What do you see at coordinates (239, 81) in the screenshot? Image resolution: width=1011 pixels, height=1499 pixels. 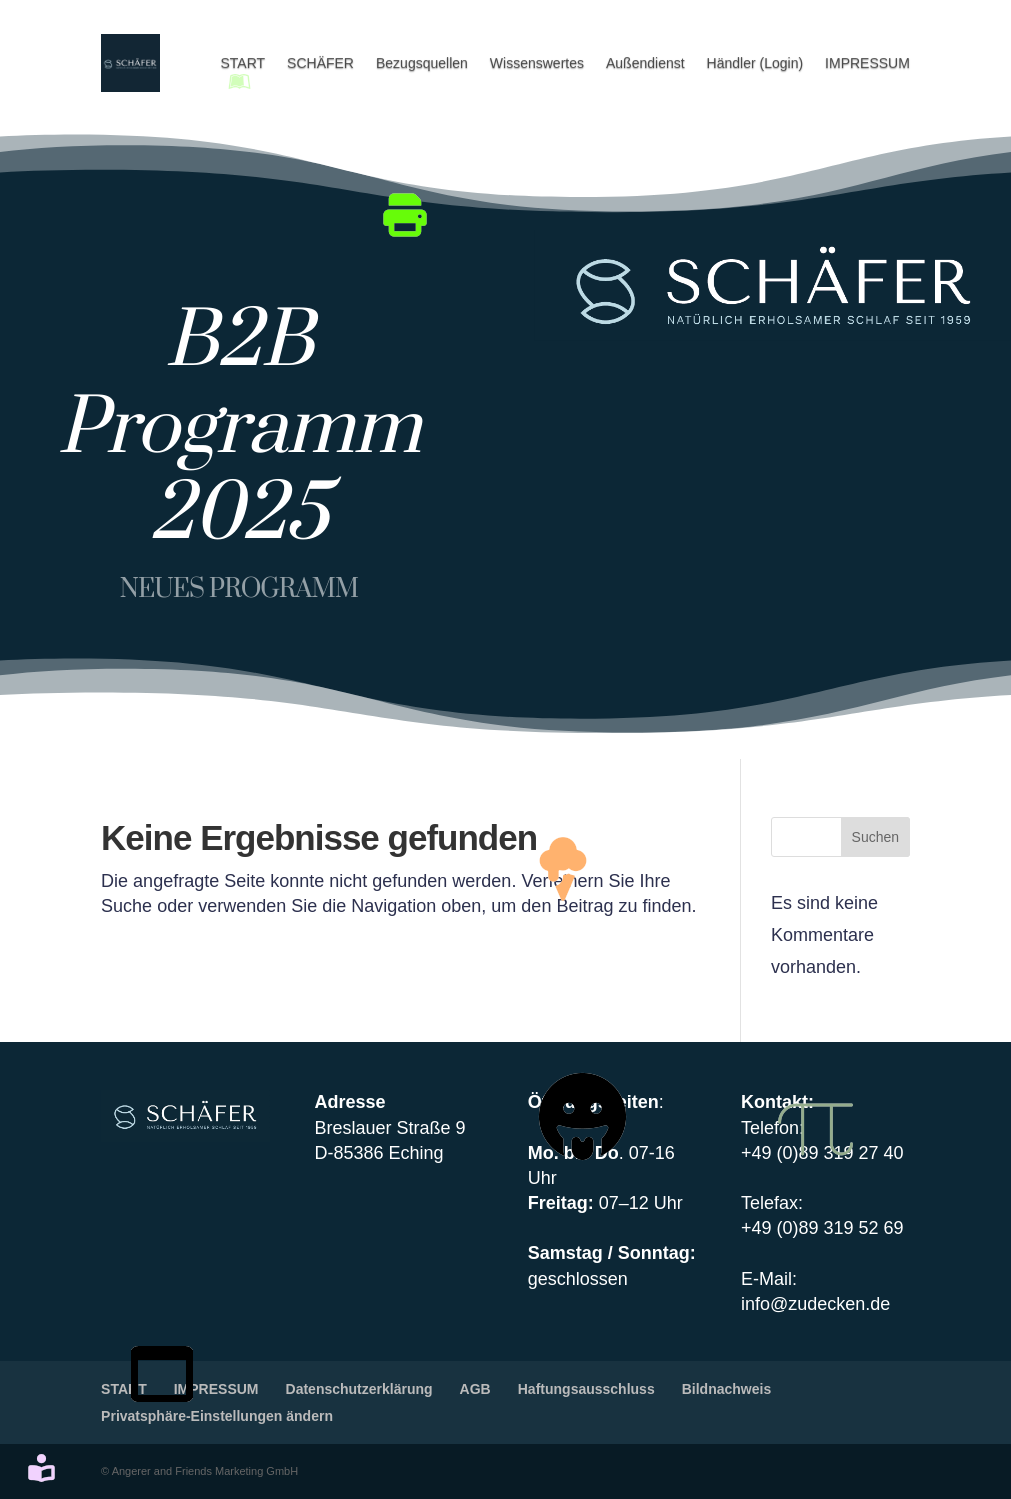 I see `leanpub publishing platform logo` at bounding box center [239, 81].